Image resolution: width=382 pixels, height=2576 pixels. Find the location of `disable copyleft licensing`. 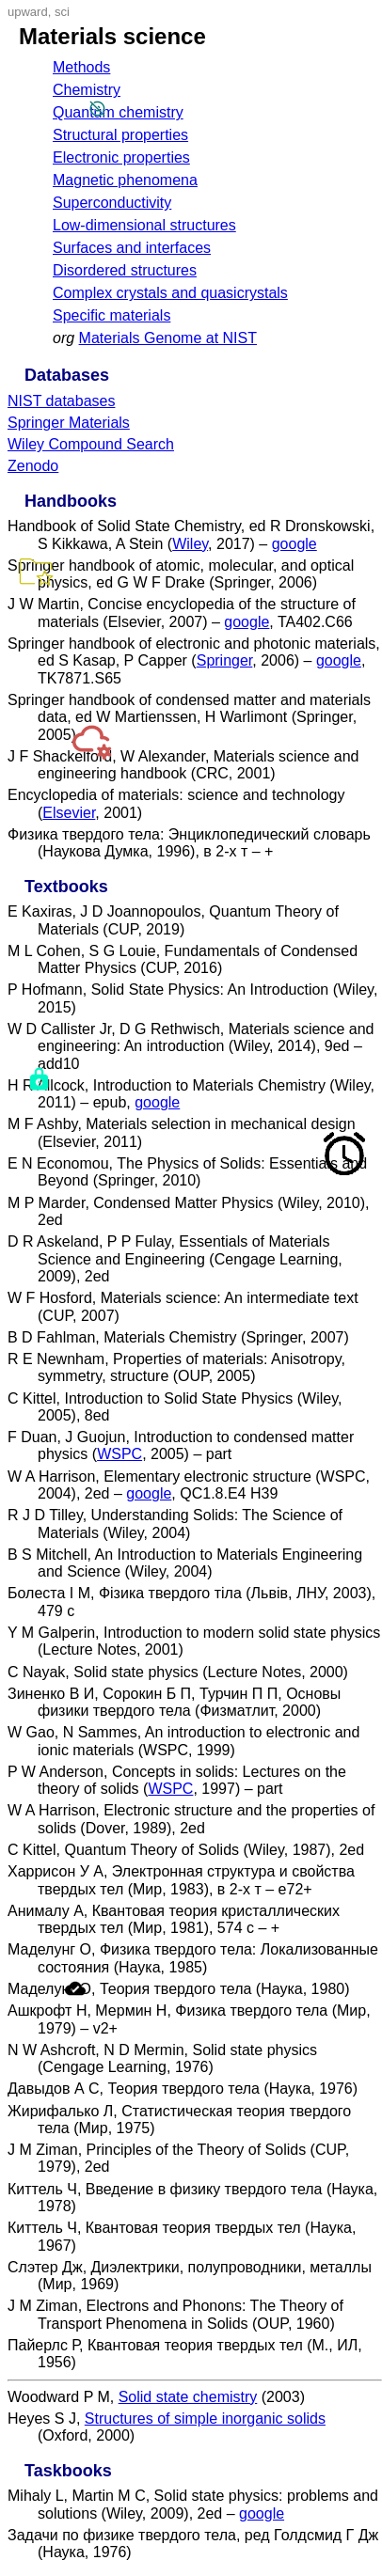

disable copyleft licensing is located at coordinates (97, 108).